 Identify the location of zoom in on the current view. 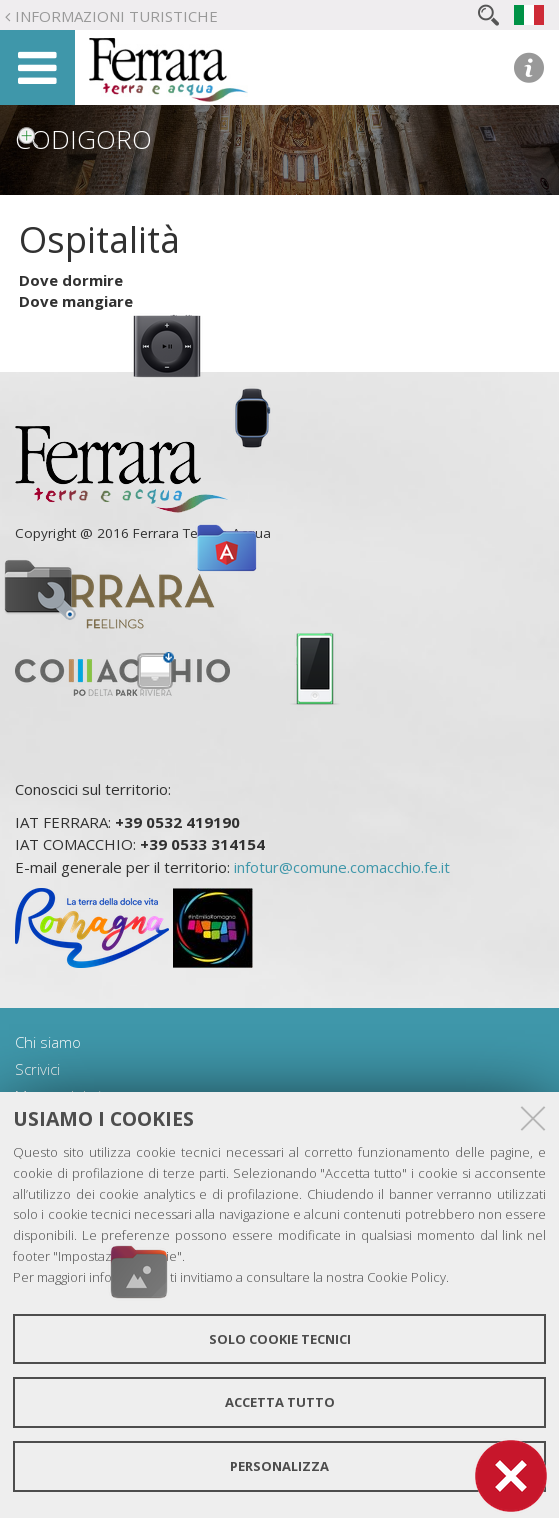
(28, 137).